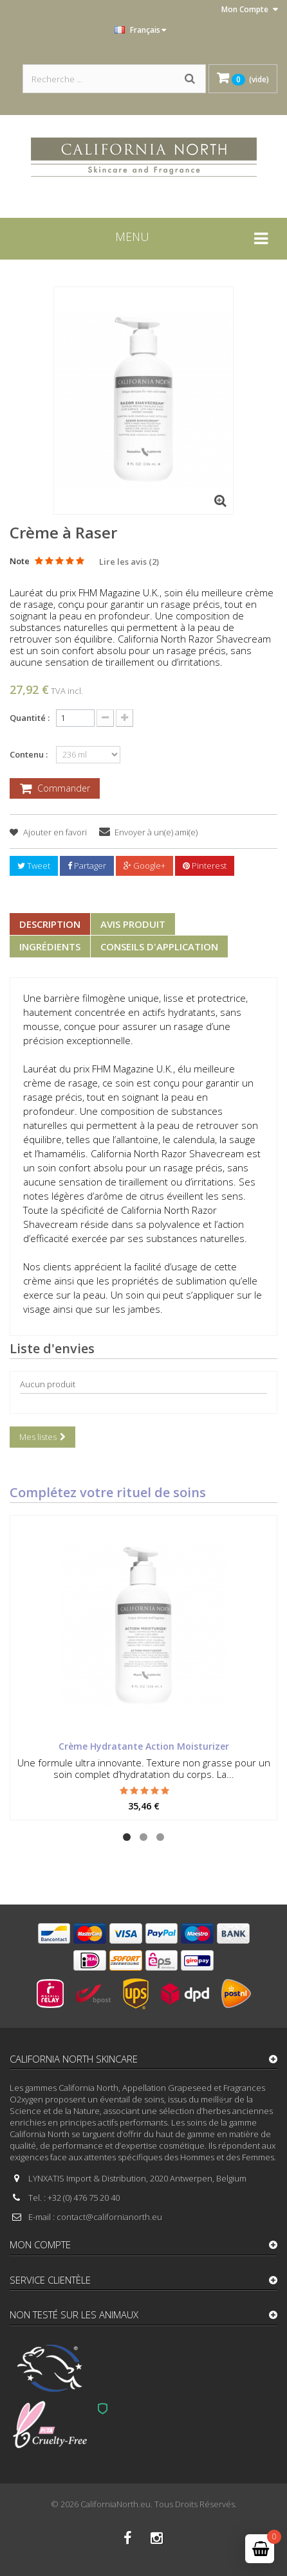  Describe the element at coordinates (221, 2099) in the screenshot. I see `incoming user request or invitation` at that location.